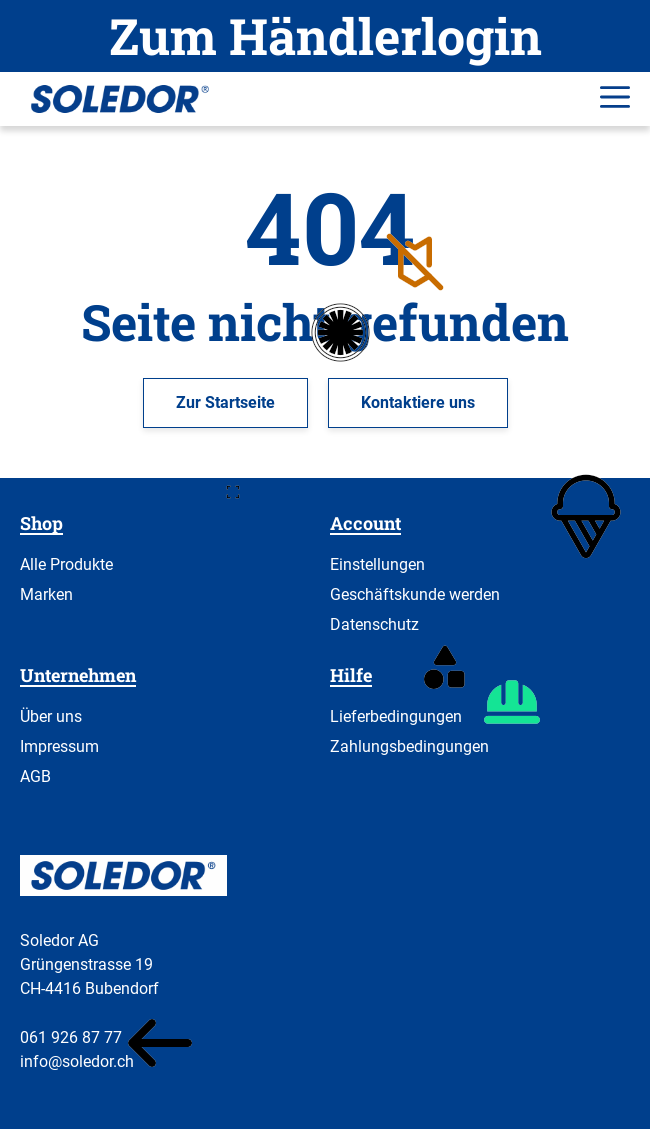 The height and width of the screenshot is (1129, 650). I want to click on first order logo from star wars franchise, so click(340, 332).